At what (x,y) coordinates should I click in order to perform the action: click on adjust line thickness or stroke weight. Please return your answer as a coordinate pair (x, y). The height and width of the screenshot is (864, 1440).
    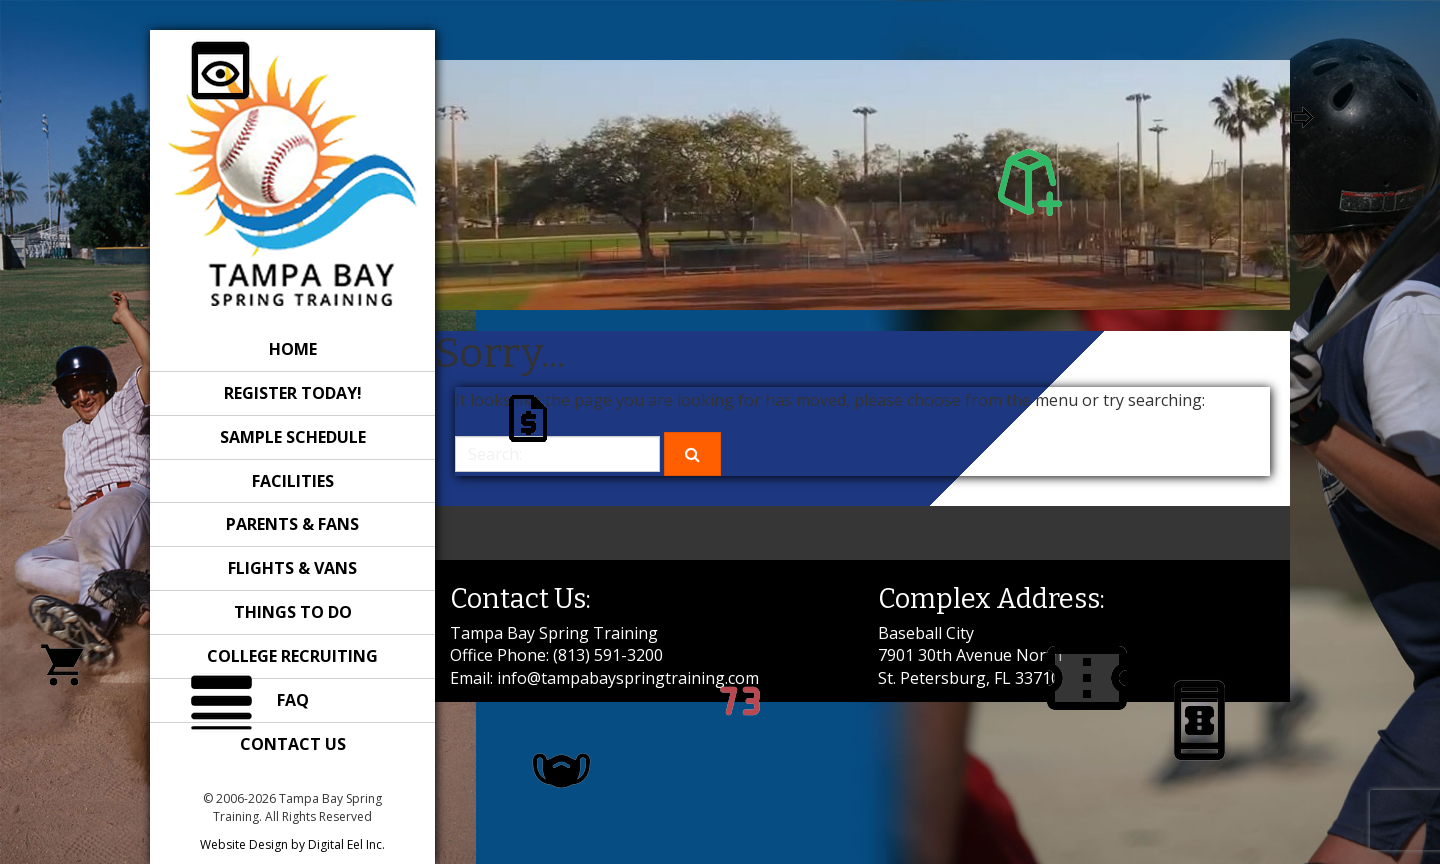
    Looking at the image, I should click on (221, 702).